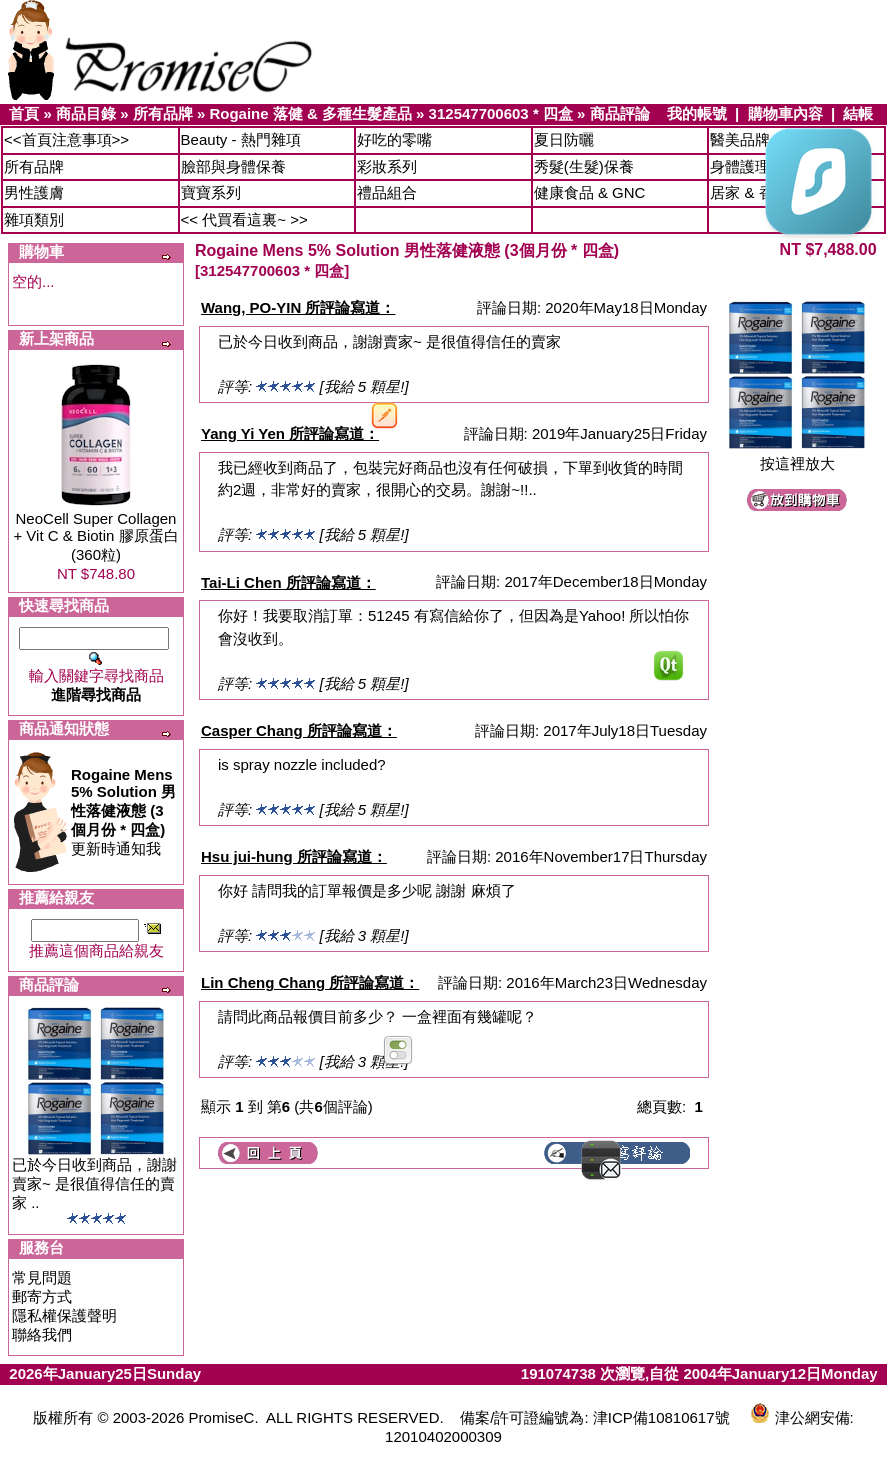 Image resolution: width=887 pixels, height=1463 pixels. I want to click on open Postman API development app, so click(384, 415).